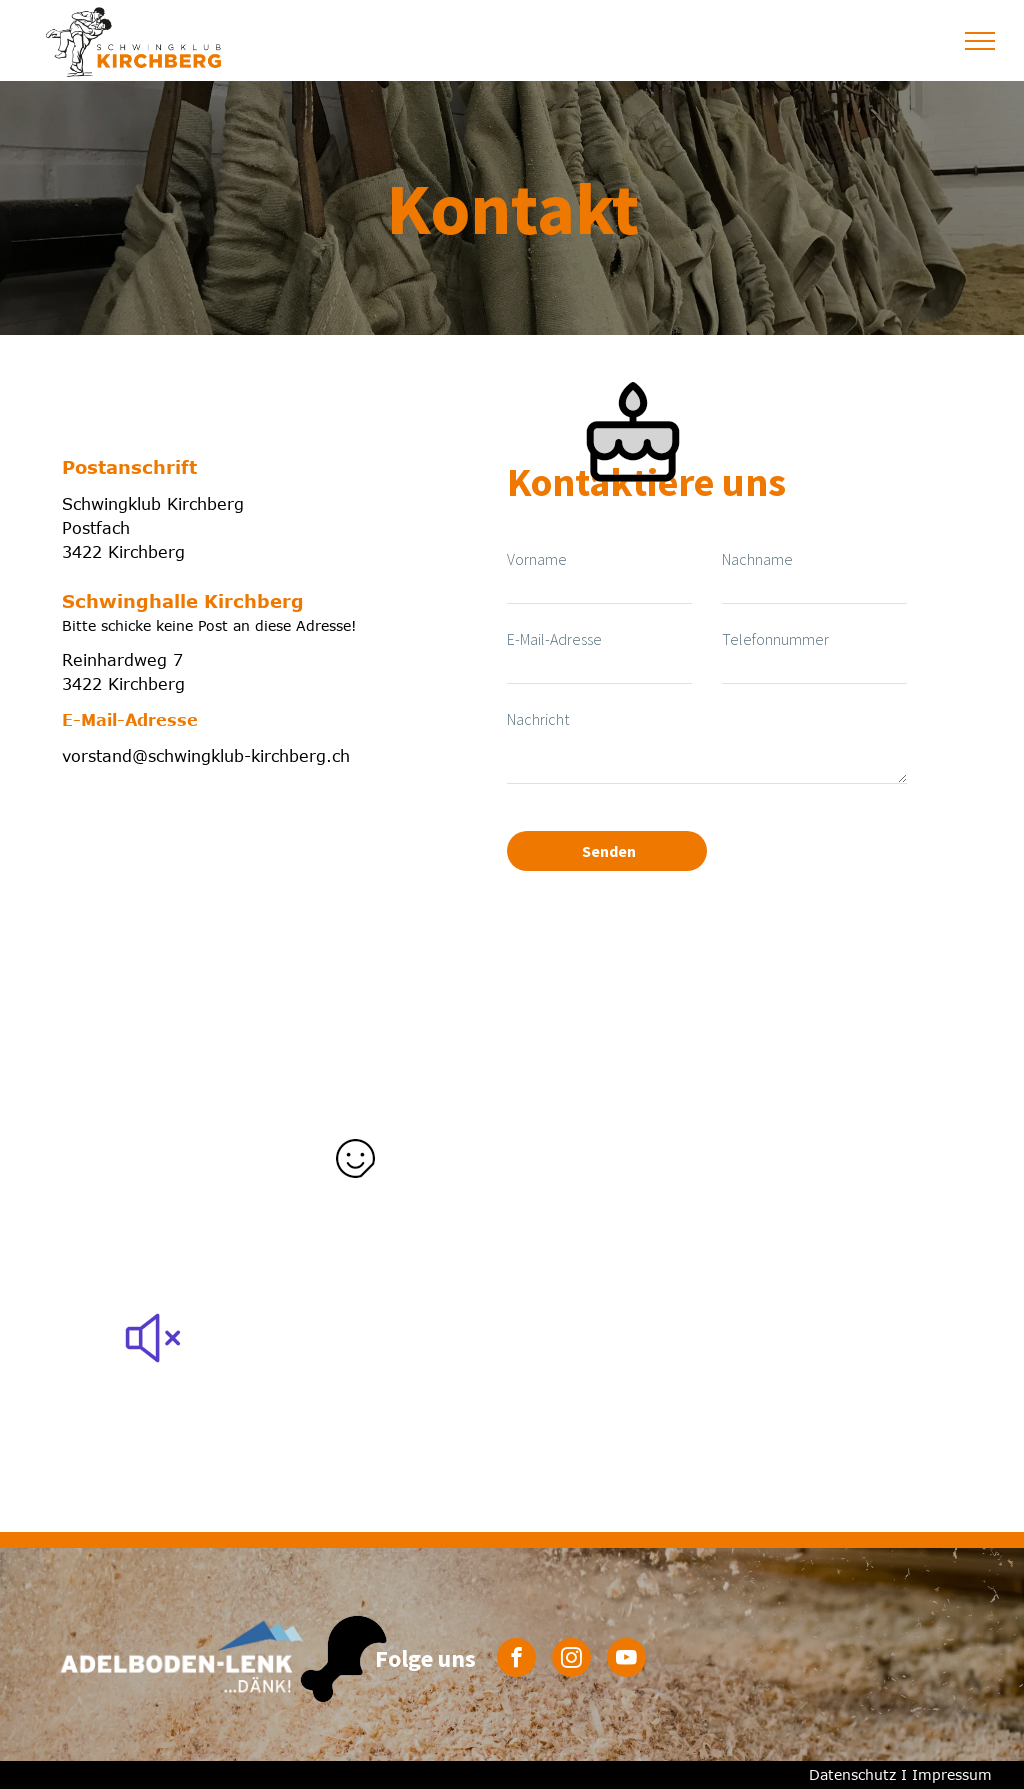 The image size is (1024, 1789). What do you see at coordinates (344, 1659) in the screenshot?
I see `access food or dining options` at bounding box center [344, 1659].